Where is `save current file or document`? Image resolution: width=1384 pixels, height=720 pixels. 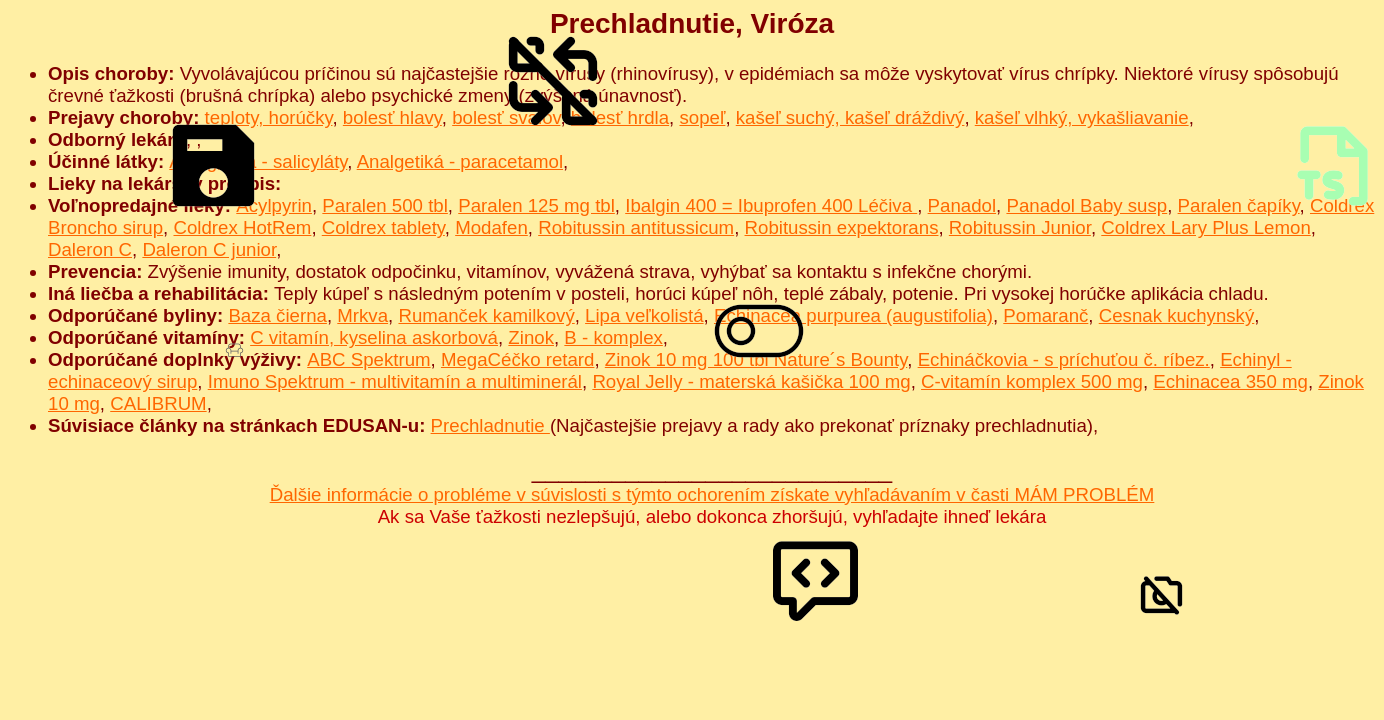
save current file or document is located at coordinates (213, 165).